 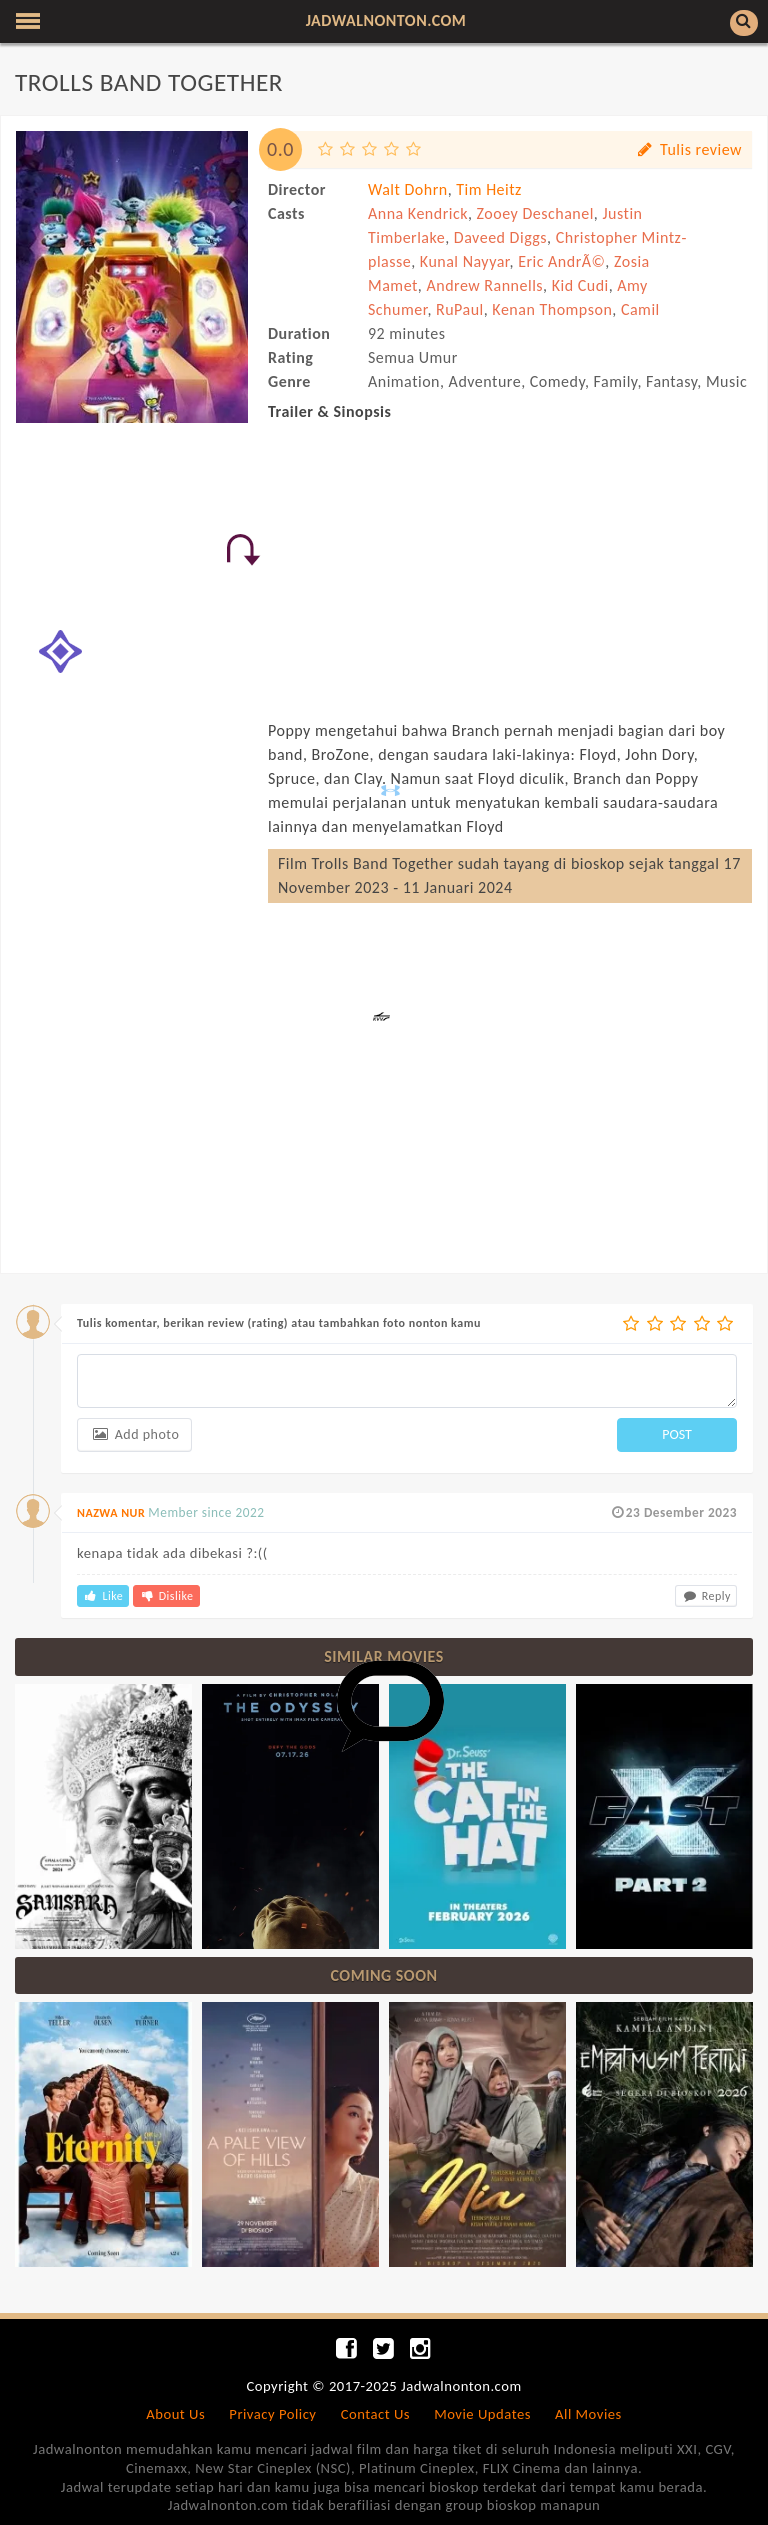 What do you see at coordinates (390, 790) in the screenshot?
I see `under armour brand logo` at bounding box center [390, 790].